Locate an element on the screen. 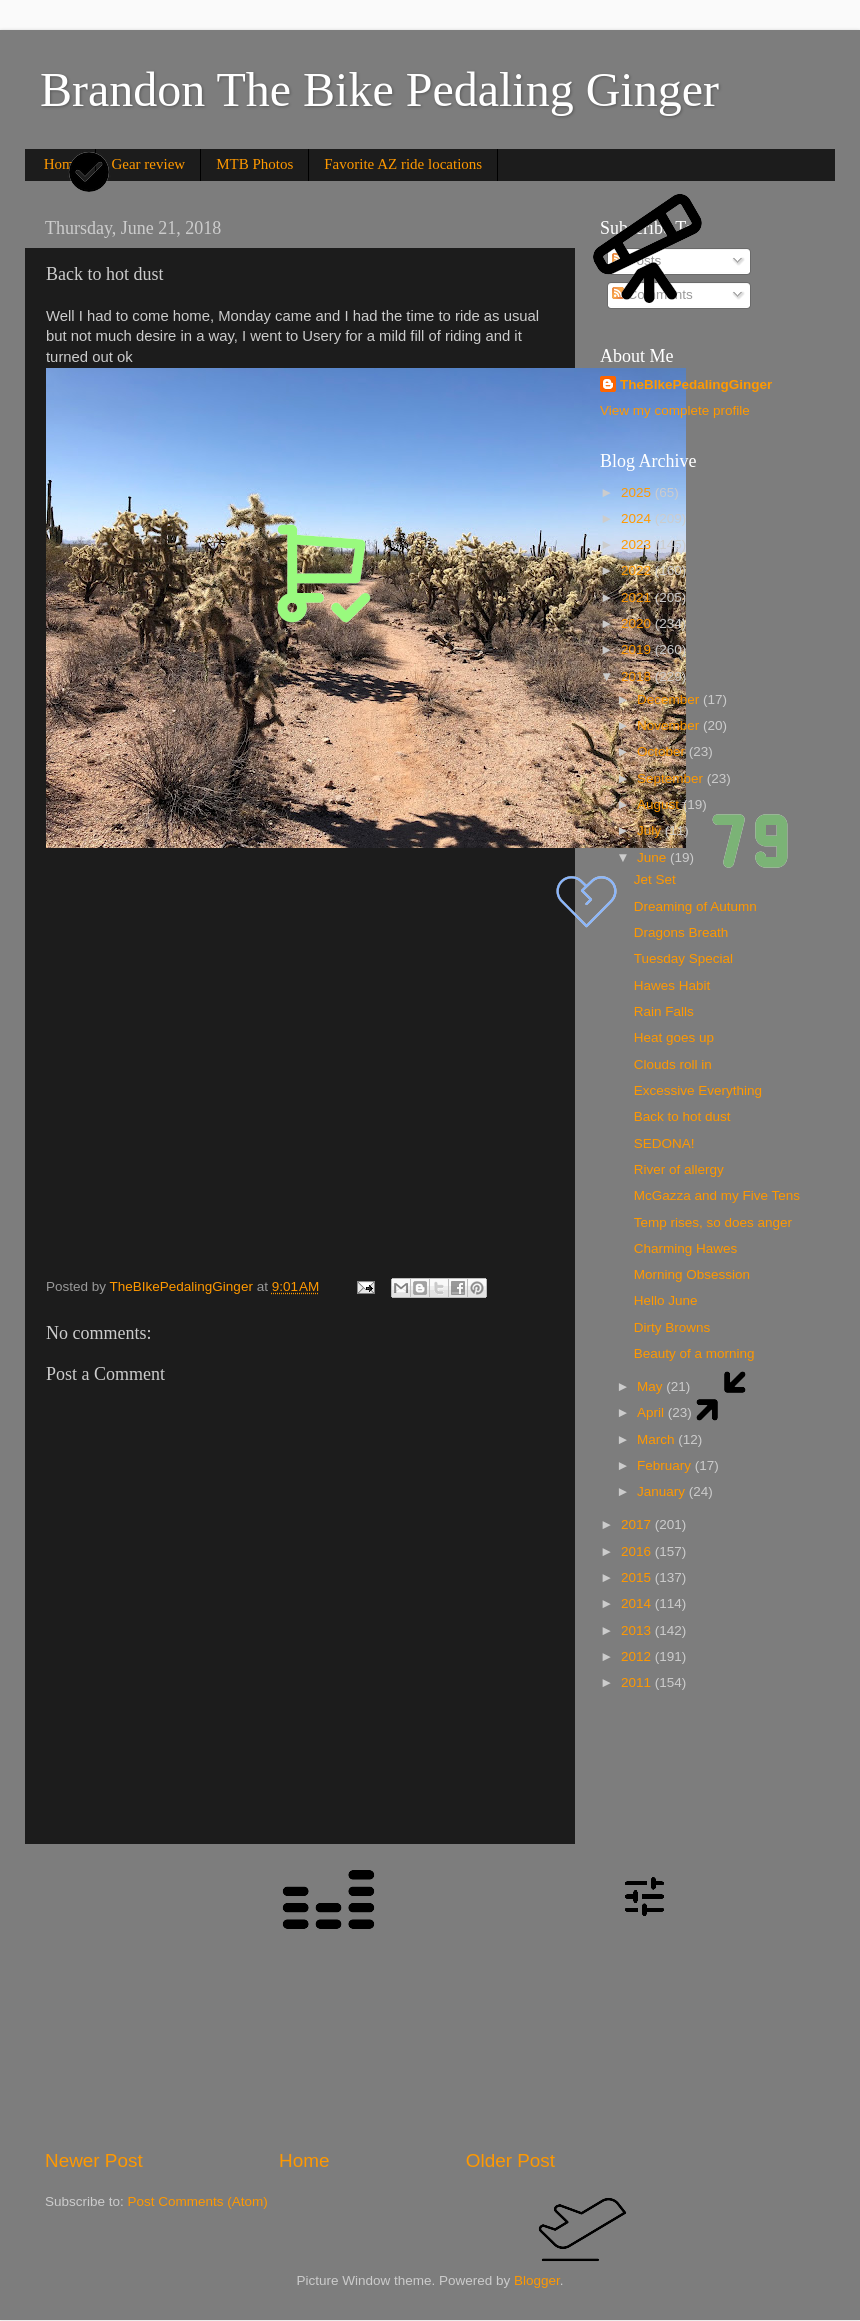 Image resolution: width=860 pixels, height=2321 pixels. adjust audio equalizer settings is located at coordinates (328, 1899).